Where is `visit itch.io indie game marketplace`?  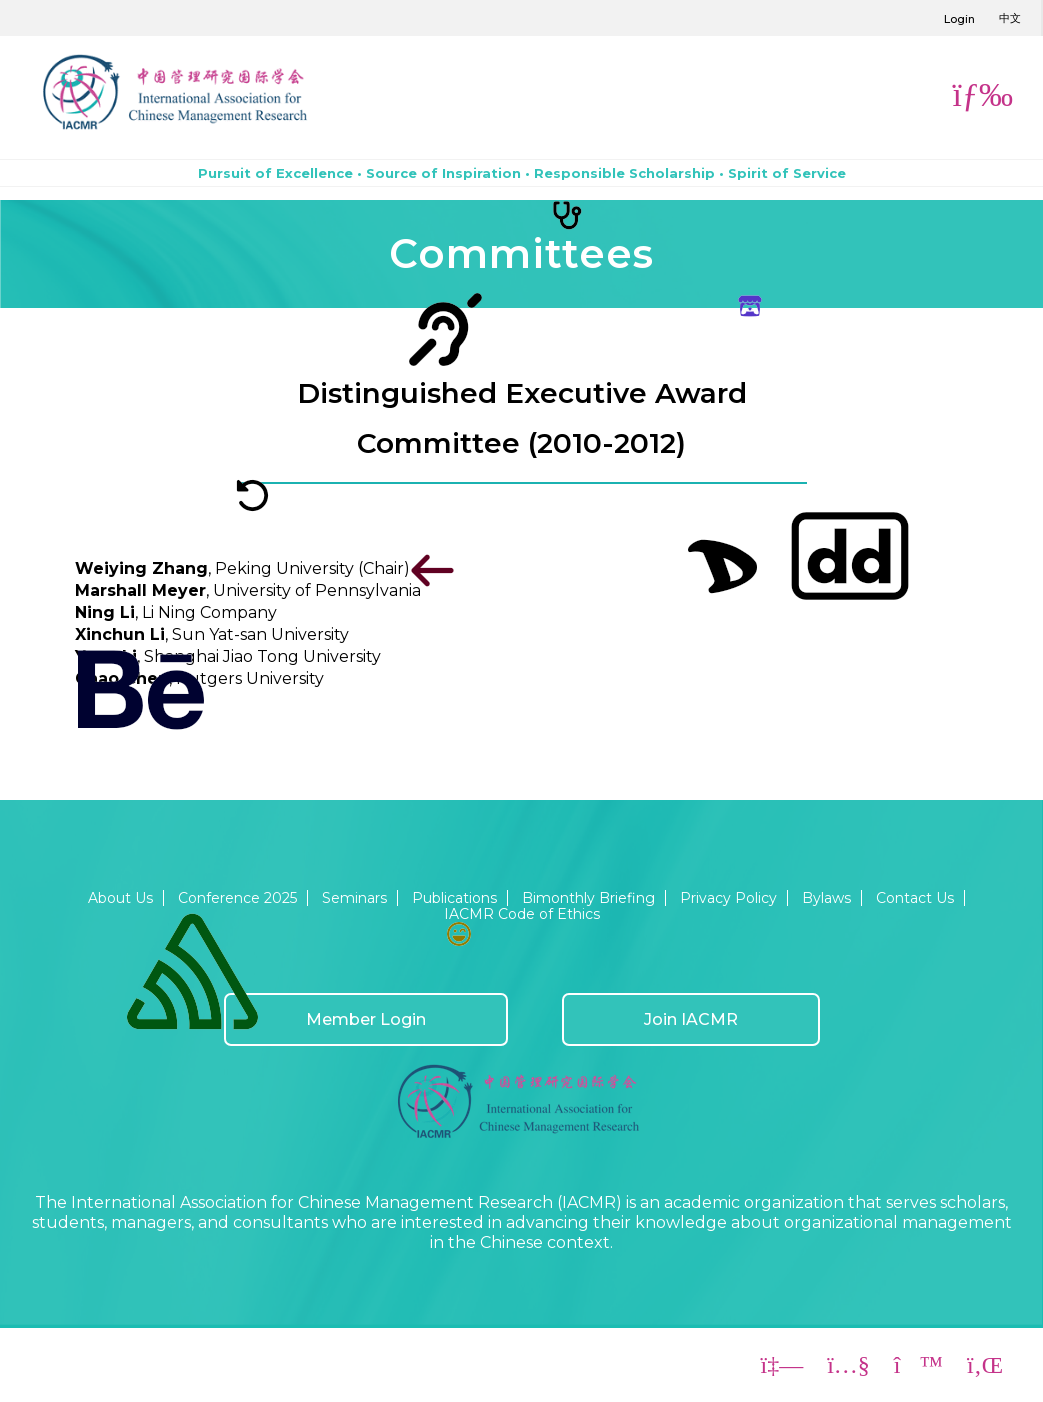
visit itch.io indie game marketplace is located at coordinates (750, 306).